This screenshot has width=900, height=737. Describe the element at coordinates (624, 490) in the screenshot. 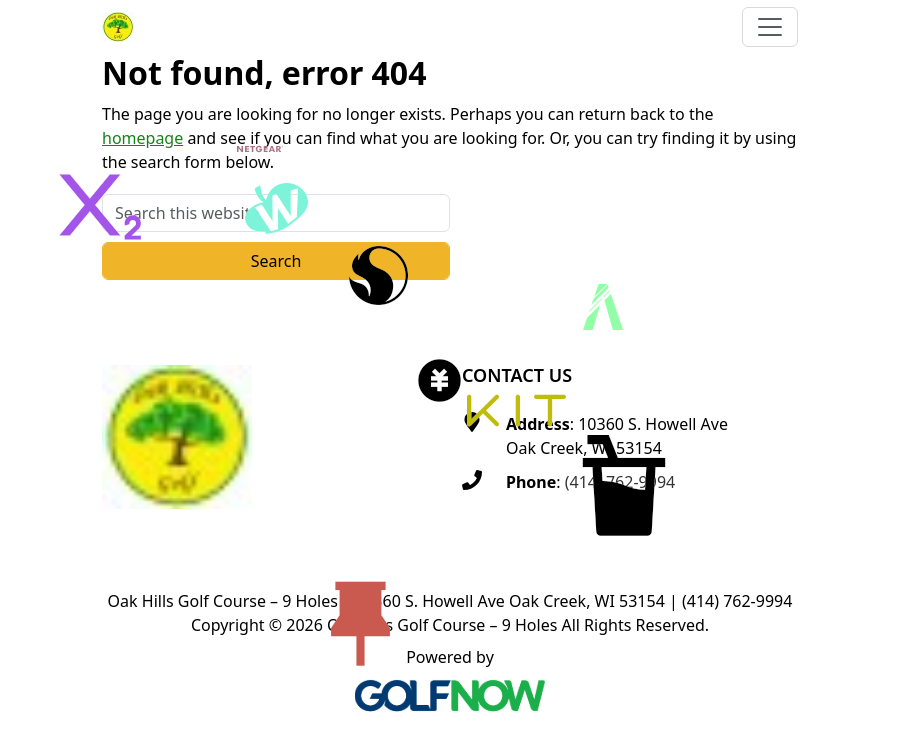

I see `view food and drink options` at that location.